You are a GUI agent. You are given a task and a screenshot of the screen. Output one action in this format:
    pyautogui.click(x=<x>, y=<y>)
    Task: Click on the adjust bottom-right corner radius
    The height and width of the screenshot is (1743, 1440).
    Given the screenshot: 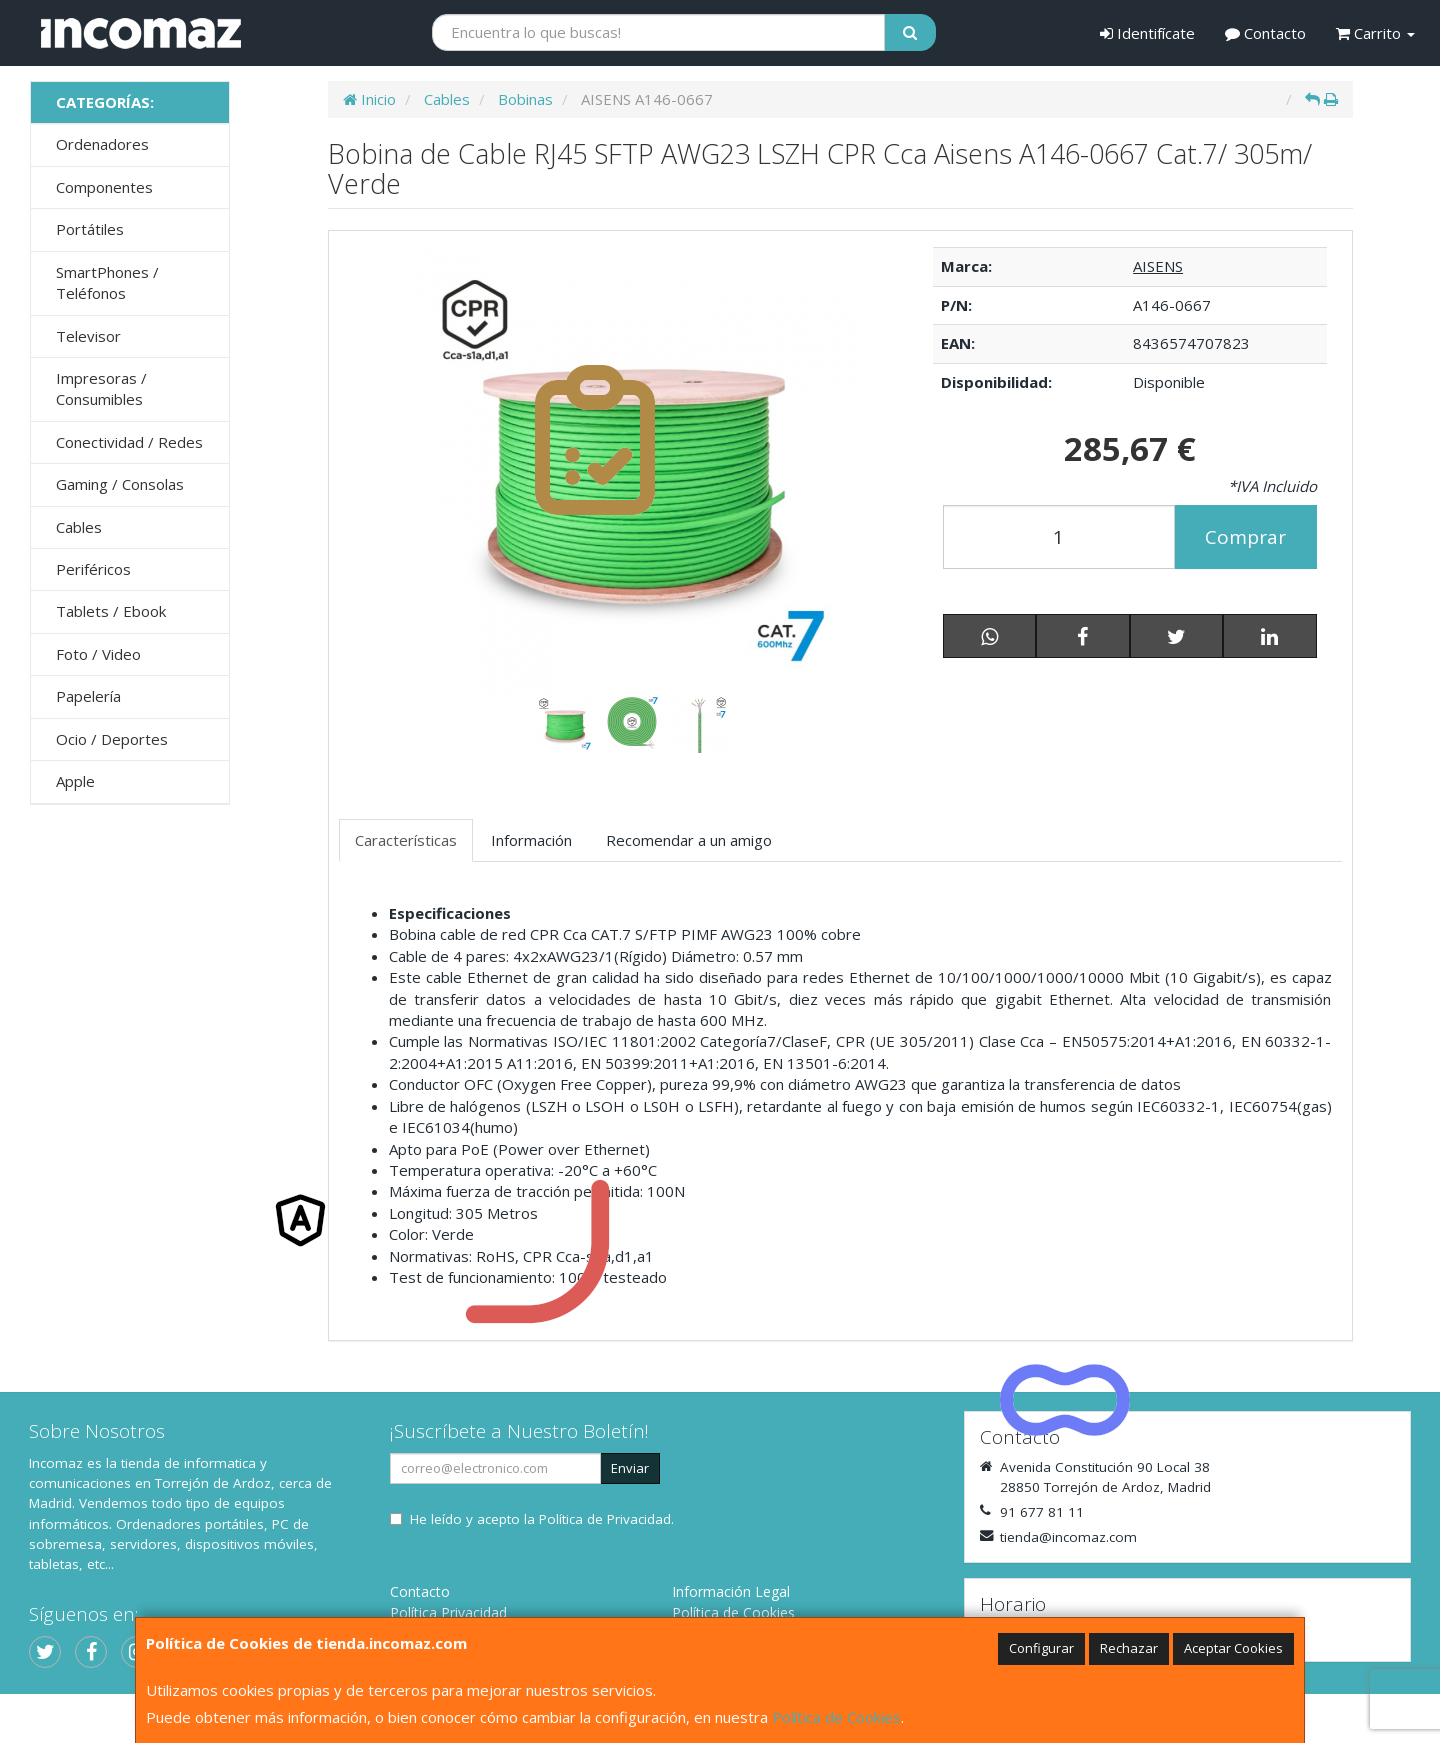 What is the action you would take?
    pyautogui.click(x=537, y=1251)
    